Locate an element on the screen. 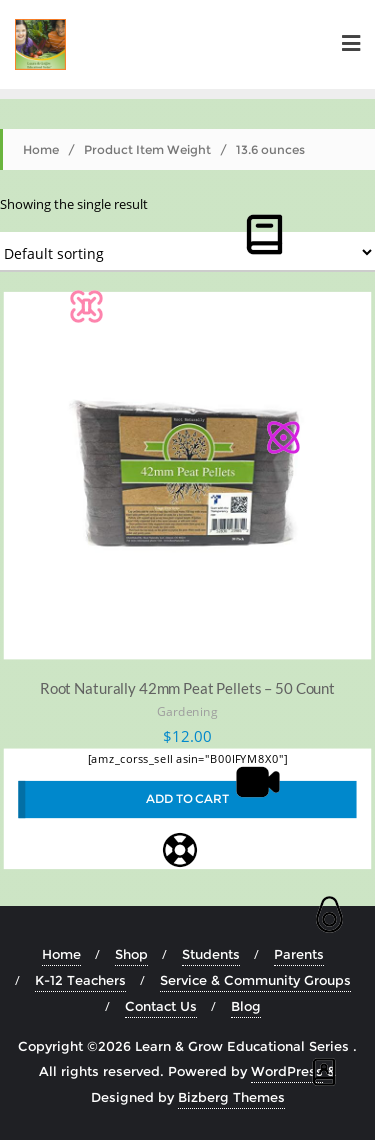  access science or chemistry-related features is located at coordinates (283, 437).